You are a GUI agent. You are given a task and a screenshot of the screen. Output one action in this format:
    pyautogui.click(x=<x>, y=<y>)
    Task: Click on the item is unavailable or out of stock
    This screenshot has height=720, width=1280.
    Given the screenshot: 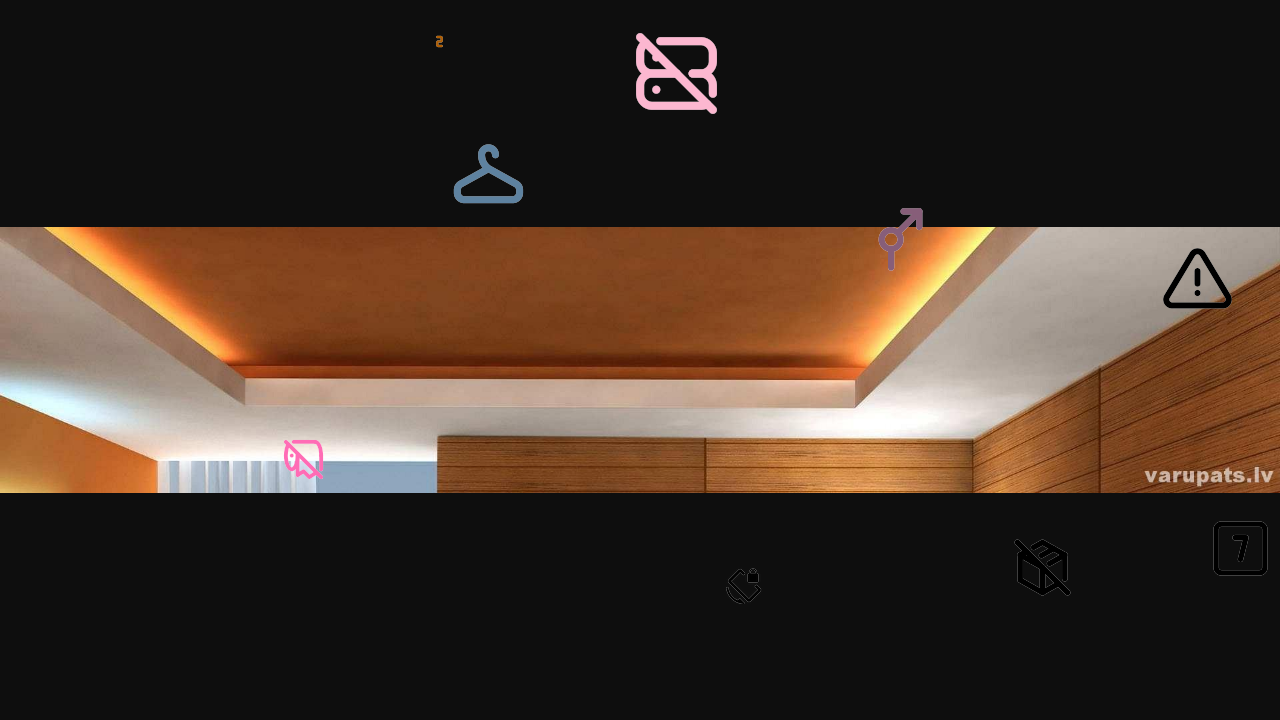 What is the action you would take?
    pyautogui.click(x=1042, y=567)
    